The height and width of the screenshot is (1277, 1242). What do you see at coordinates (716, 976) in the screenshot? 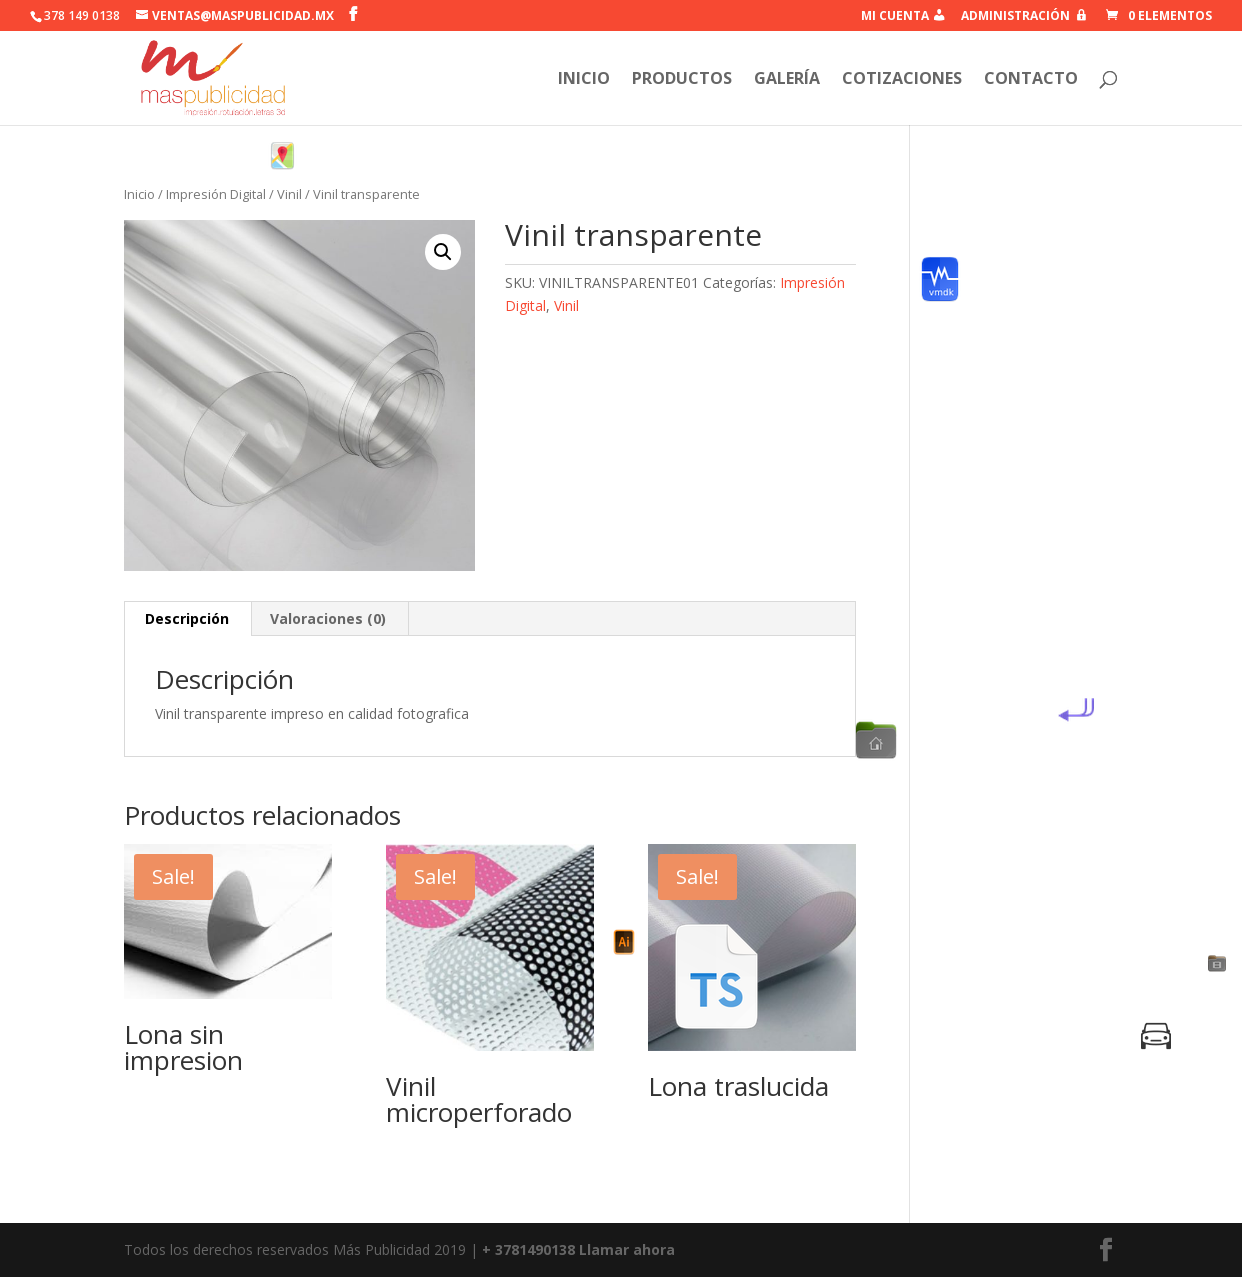
I see `typescript source code file` at bounding box center [716, 976].